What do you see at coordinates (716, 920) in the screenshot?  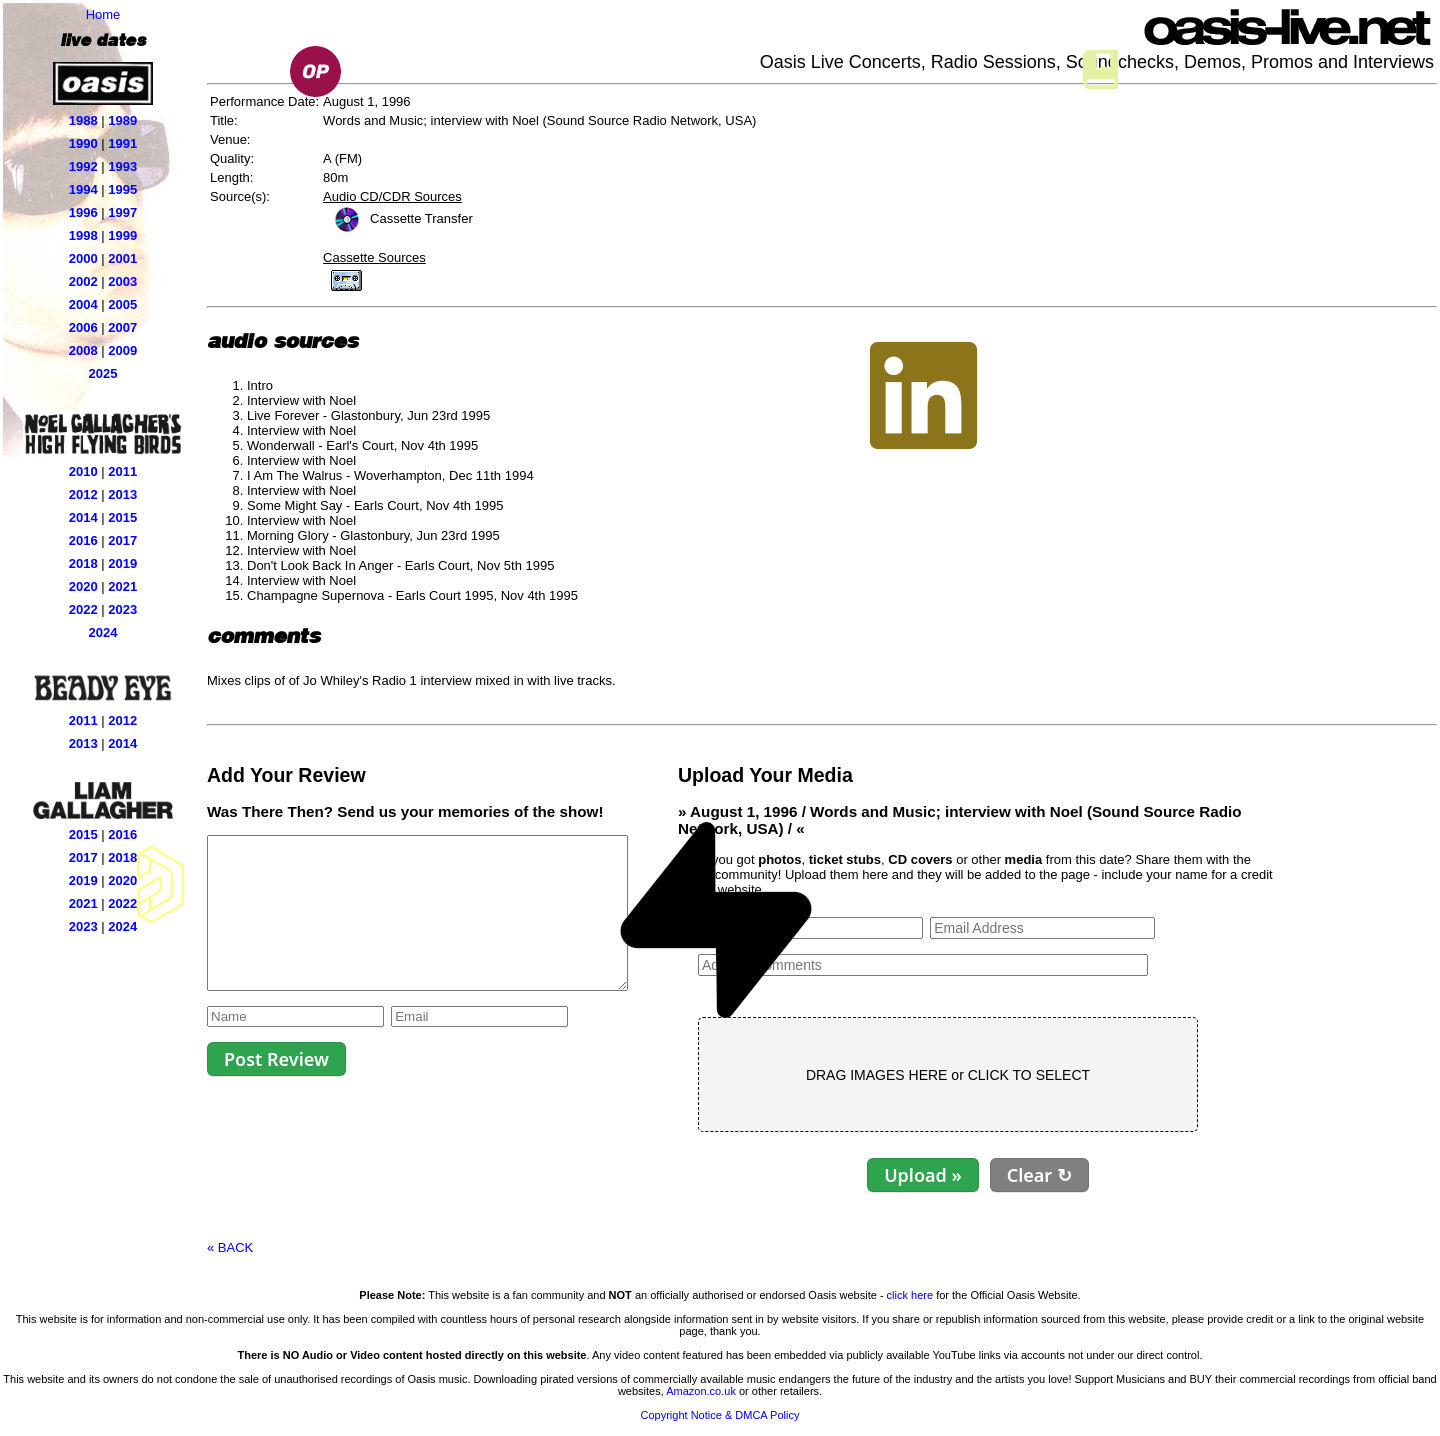 I see `supabase logo` at bounding box center [716, 920].